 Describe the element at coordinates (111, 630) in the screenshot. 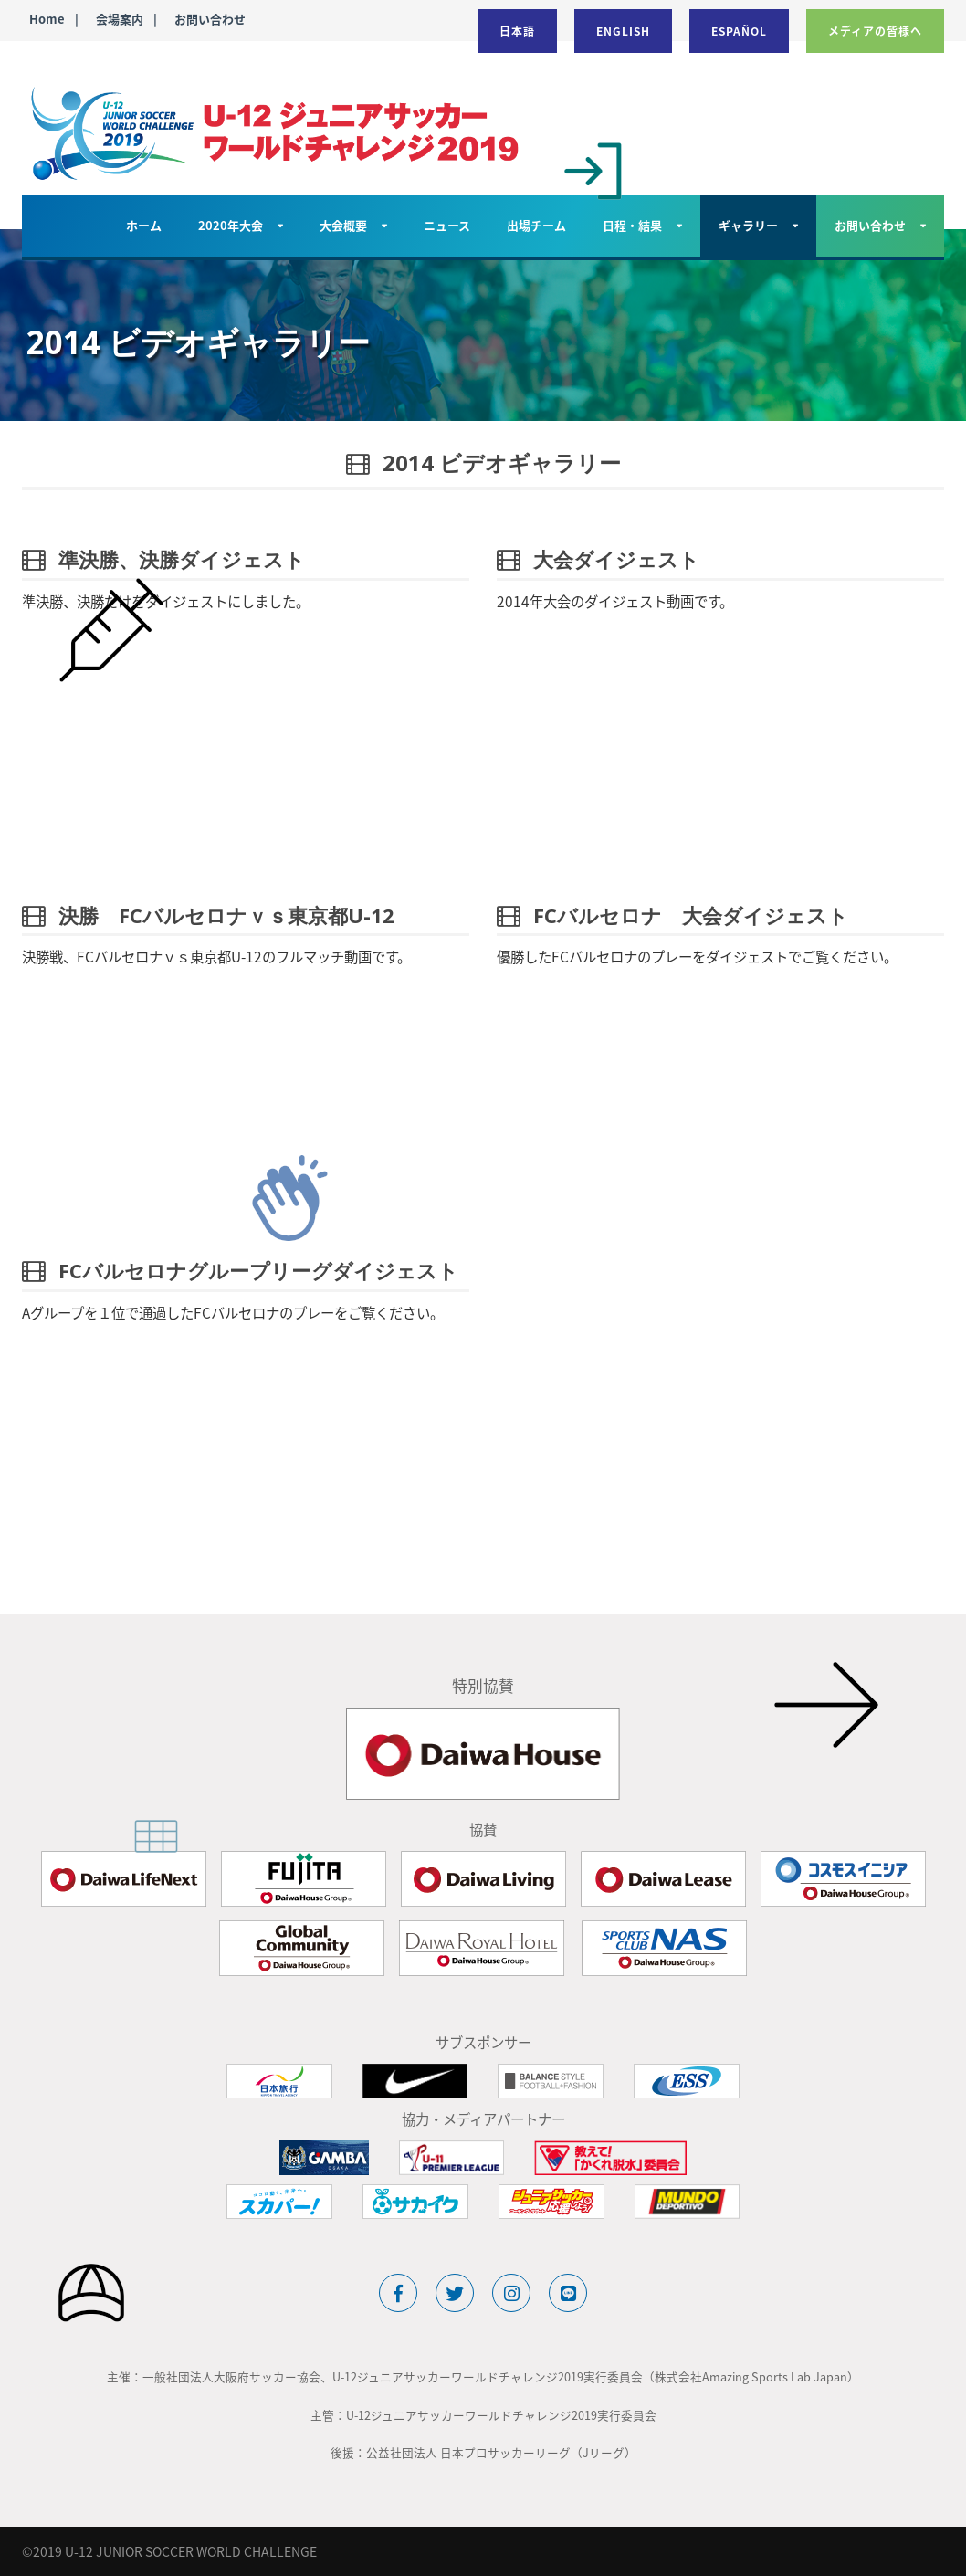

I see `access vaccination or immunization records` at that location.